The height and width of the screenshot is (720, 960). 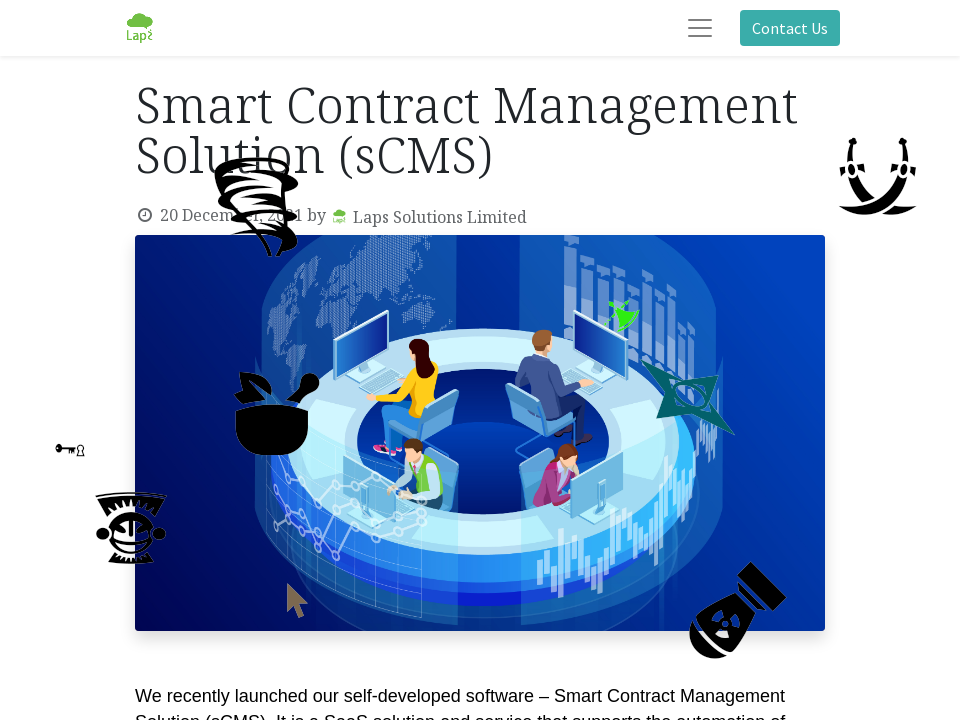 I want to click on mark as favorite, so click(x=687, y=396).